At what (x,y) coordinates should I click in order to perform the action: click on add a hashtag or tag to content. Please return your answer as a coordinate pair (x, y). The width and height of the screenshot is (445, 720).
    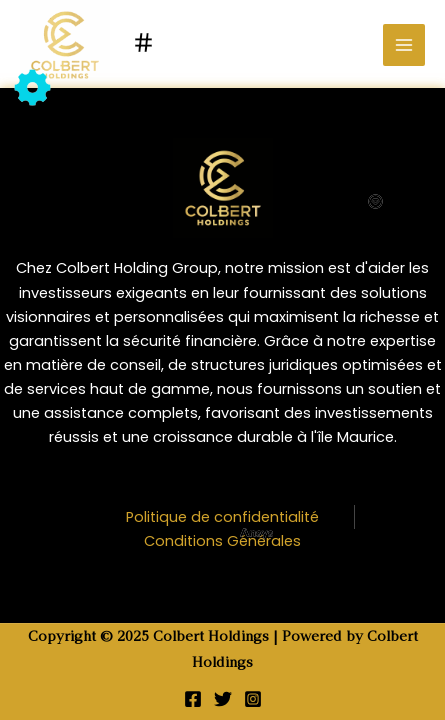
    Looking at the image, I should click on (143, 42).